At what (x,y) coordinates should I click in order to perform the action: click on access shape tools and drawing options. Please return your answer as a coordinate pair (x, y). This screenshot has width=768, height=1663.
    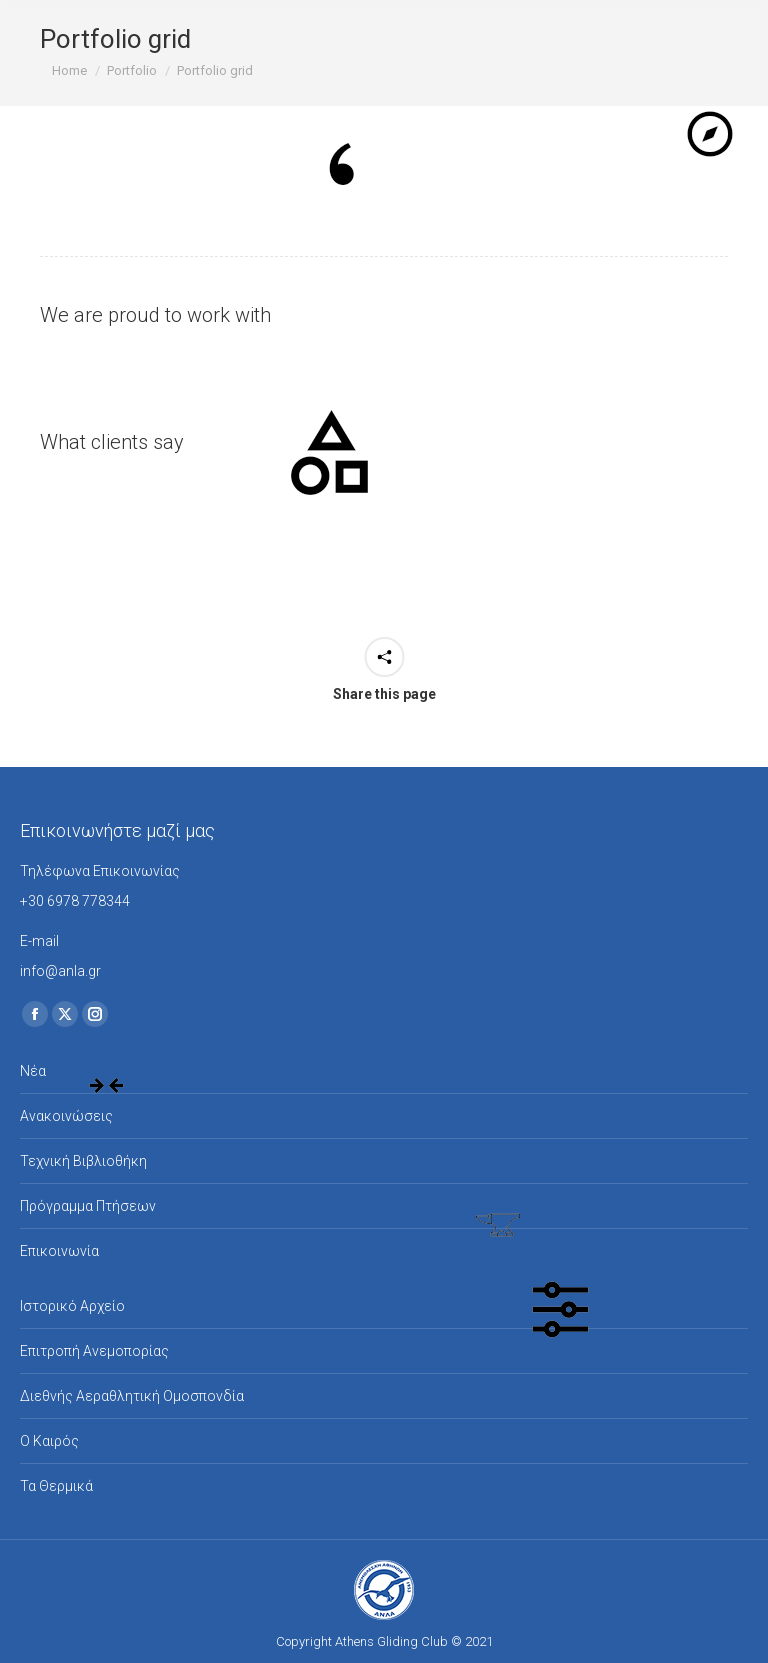
    Looking at the image, I should click on (331, 454).